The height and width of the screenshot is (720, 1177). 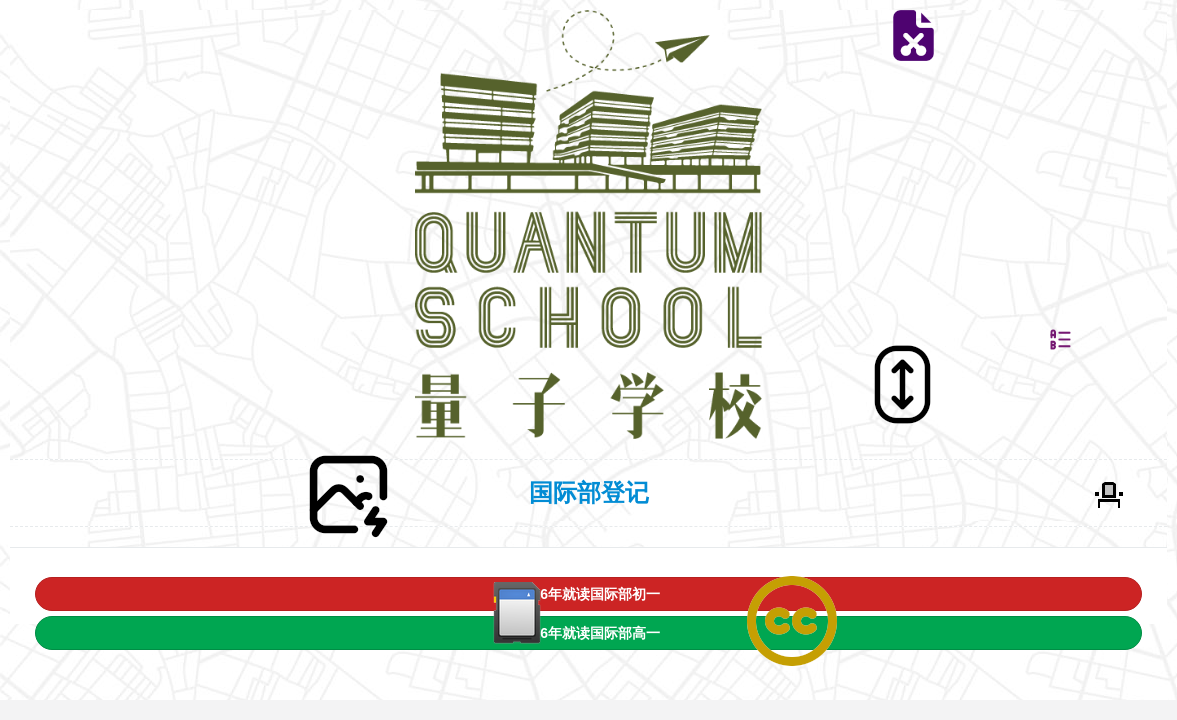 I want to click on quick photo enhancement or auto-fix, so click(x=348, y=494).